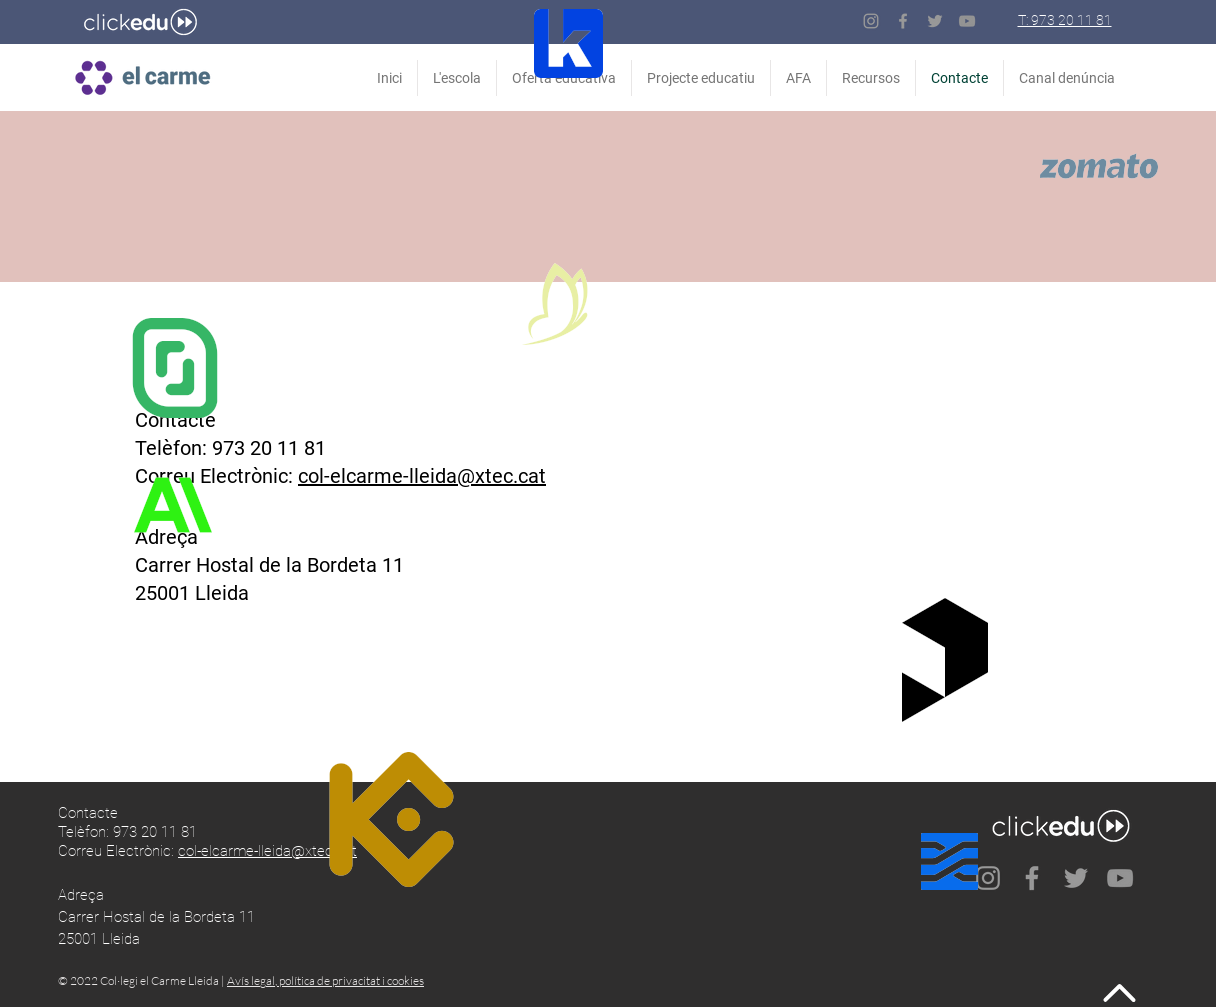 The image size is (1216, 1007). What do you see at coordinates (175, 368) in the screenshot?
I see `Scaleway cloud services logo` at bounding box center [175, 368].